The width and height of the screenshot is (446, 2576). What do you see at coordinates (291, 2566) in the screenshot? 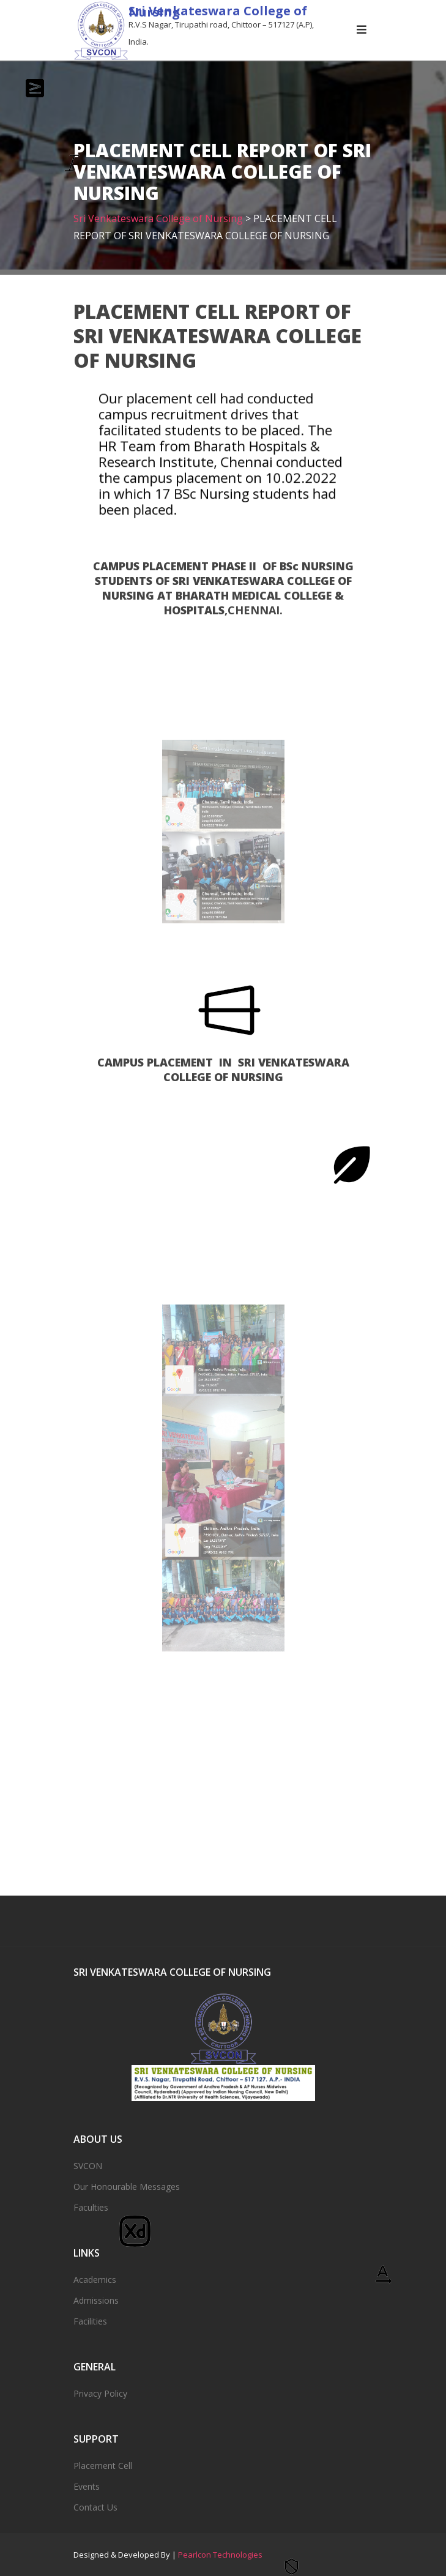
I see `blocked or banned protection status` at bounding box center [291, 2566].